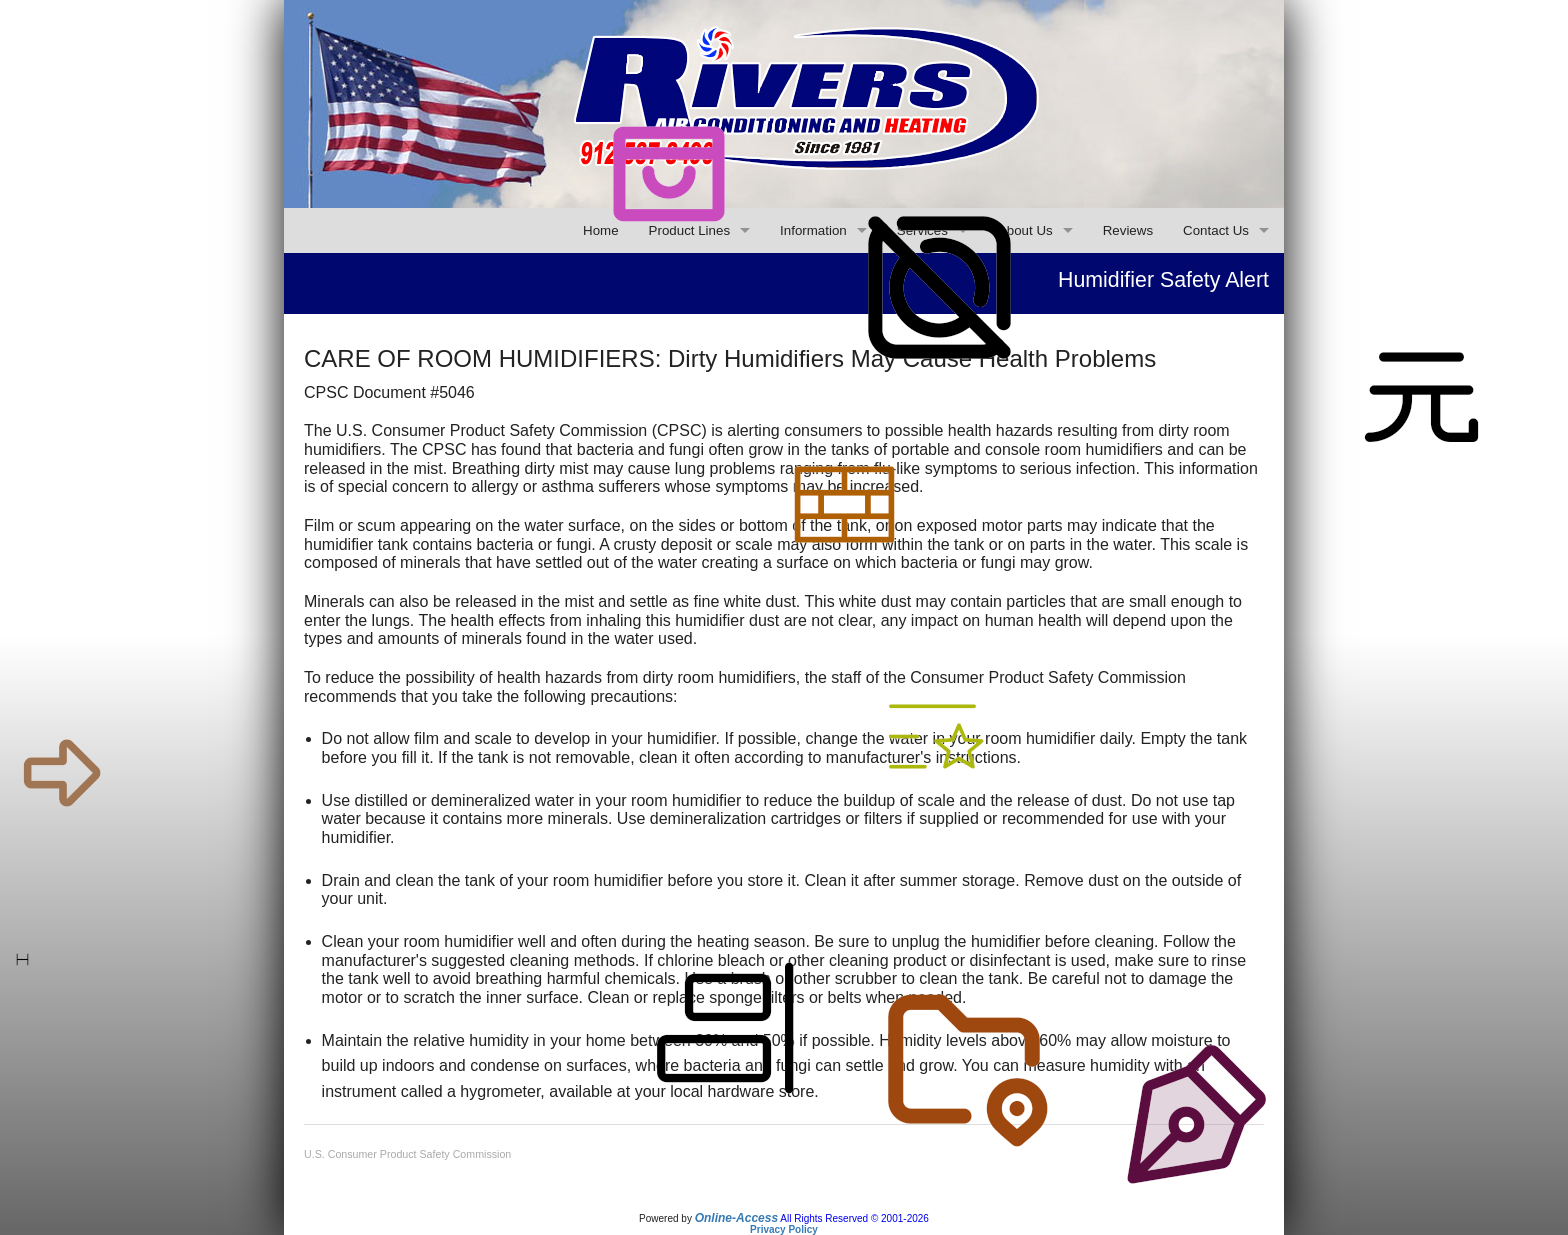 This screenshot has height=1235, width=1568. What do you see at coordinates (728, 1028) in the screenshot?
I see `align text or content to the right` at bounding box center [728, 1028].